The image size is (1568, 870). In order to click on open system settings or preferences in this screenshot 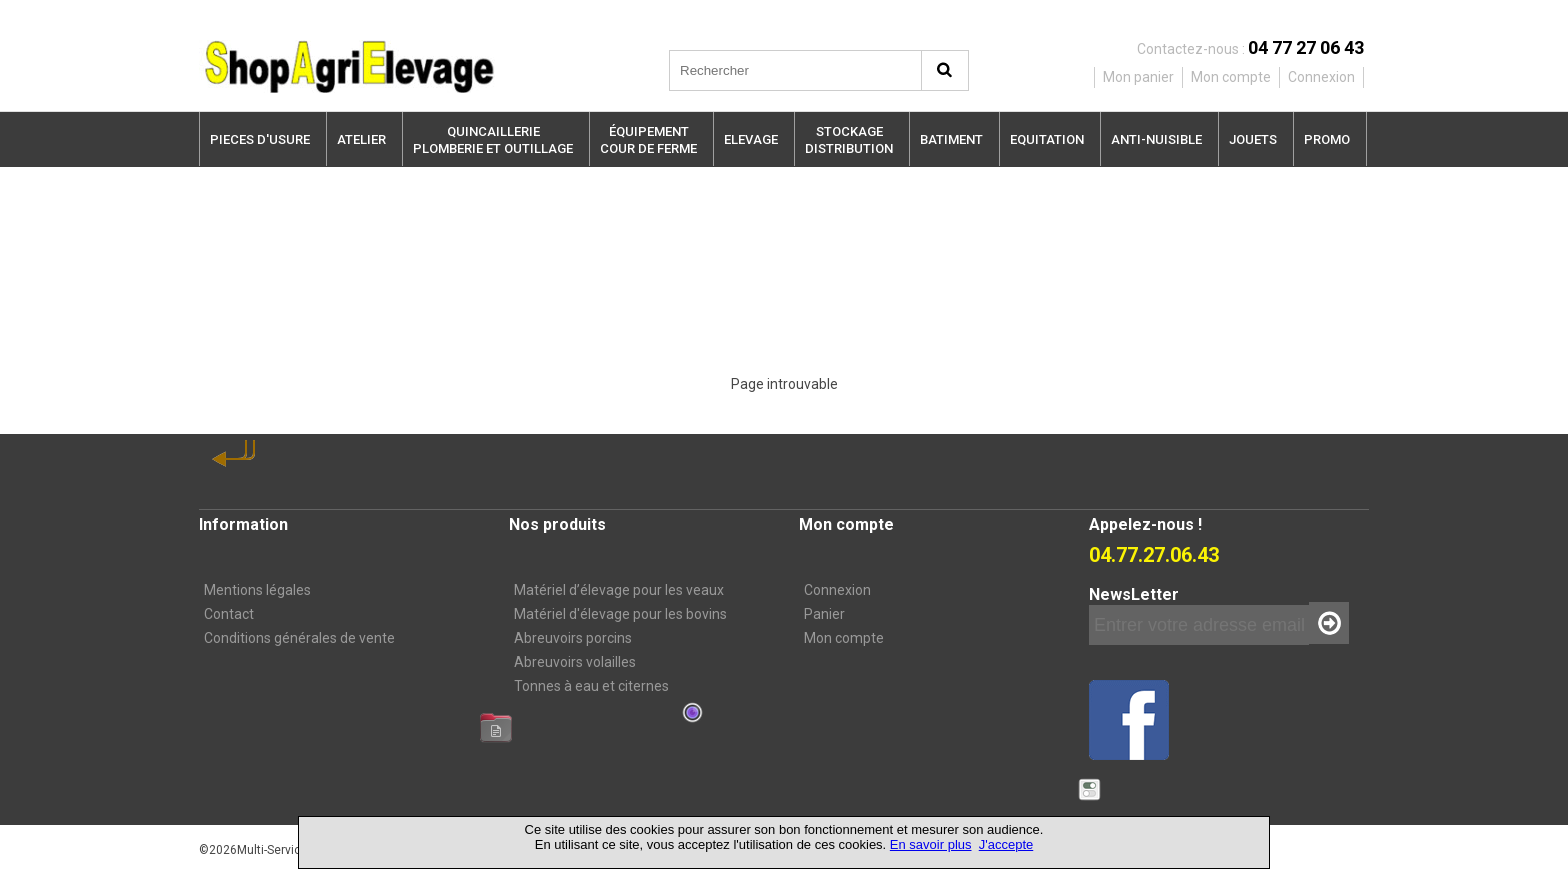, I will do `click(1089, 789)`.